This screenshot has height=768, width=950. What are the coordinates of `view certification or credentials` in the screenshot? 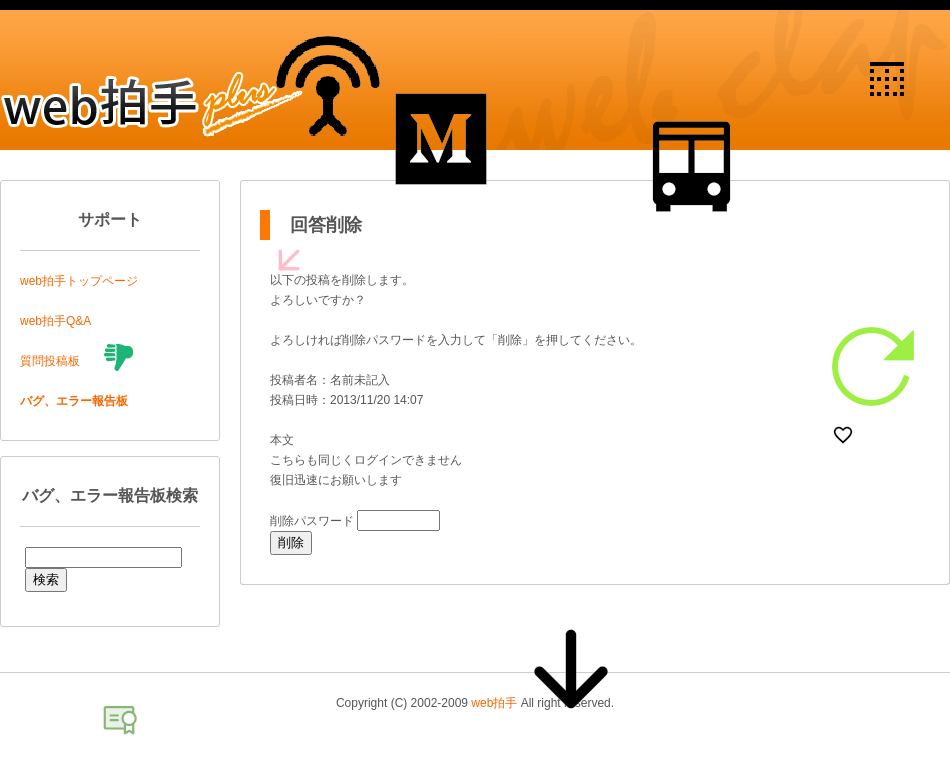 It's located at (119, 719).